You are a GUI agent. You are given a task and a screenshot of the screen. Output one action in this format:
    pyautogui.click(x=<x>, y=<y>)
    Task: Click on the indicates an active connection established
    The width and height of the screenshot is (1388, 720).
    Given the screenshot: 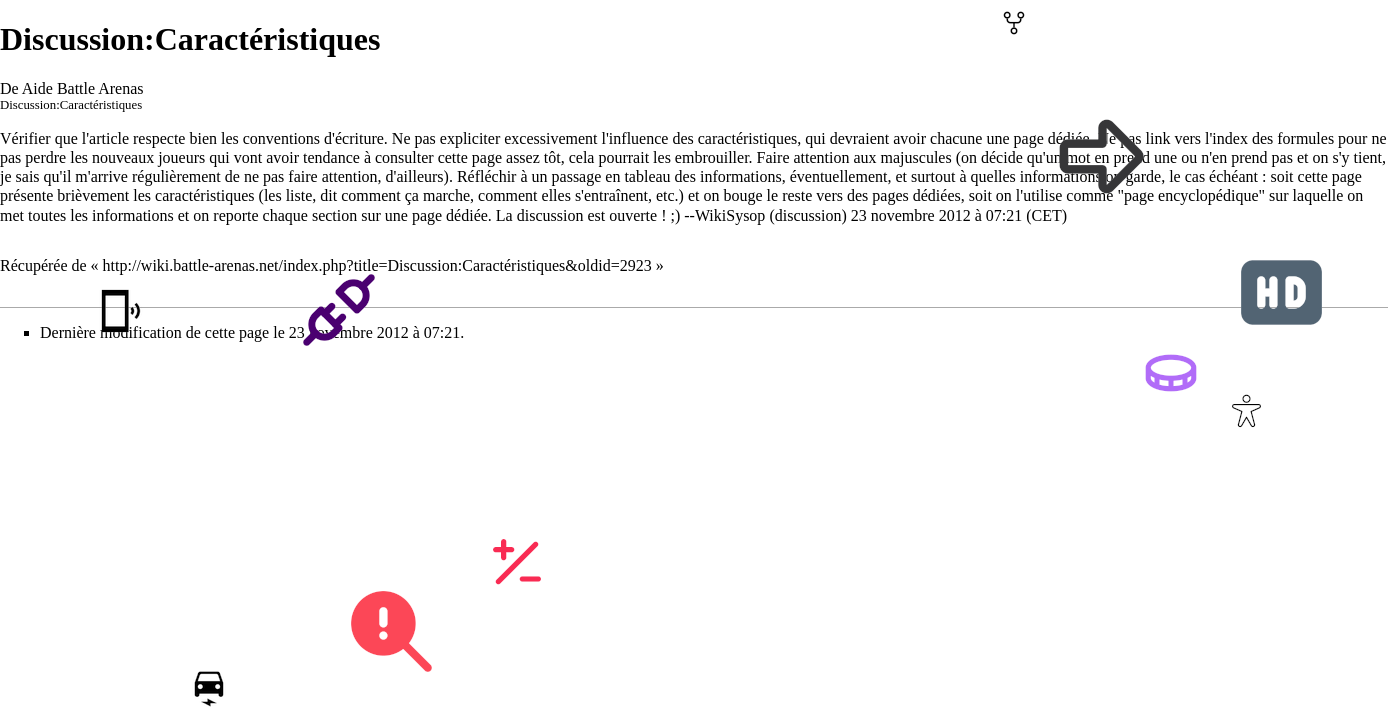 What is the action you would take?
    pyautogui.click(x=339, y=310)
    